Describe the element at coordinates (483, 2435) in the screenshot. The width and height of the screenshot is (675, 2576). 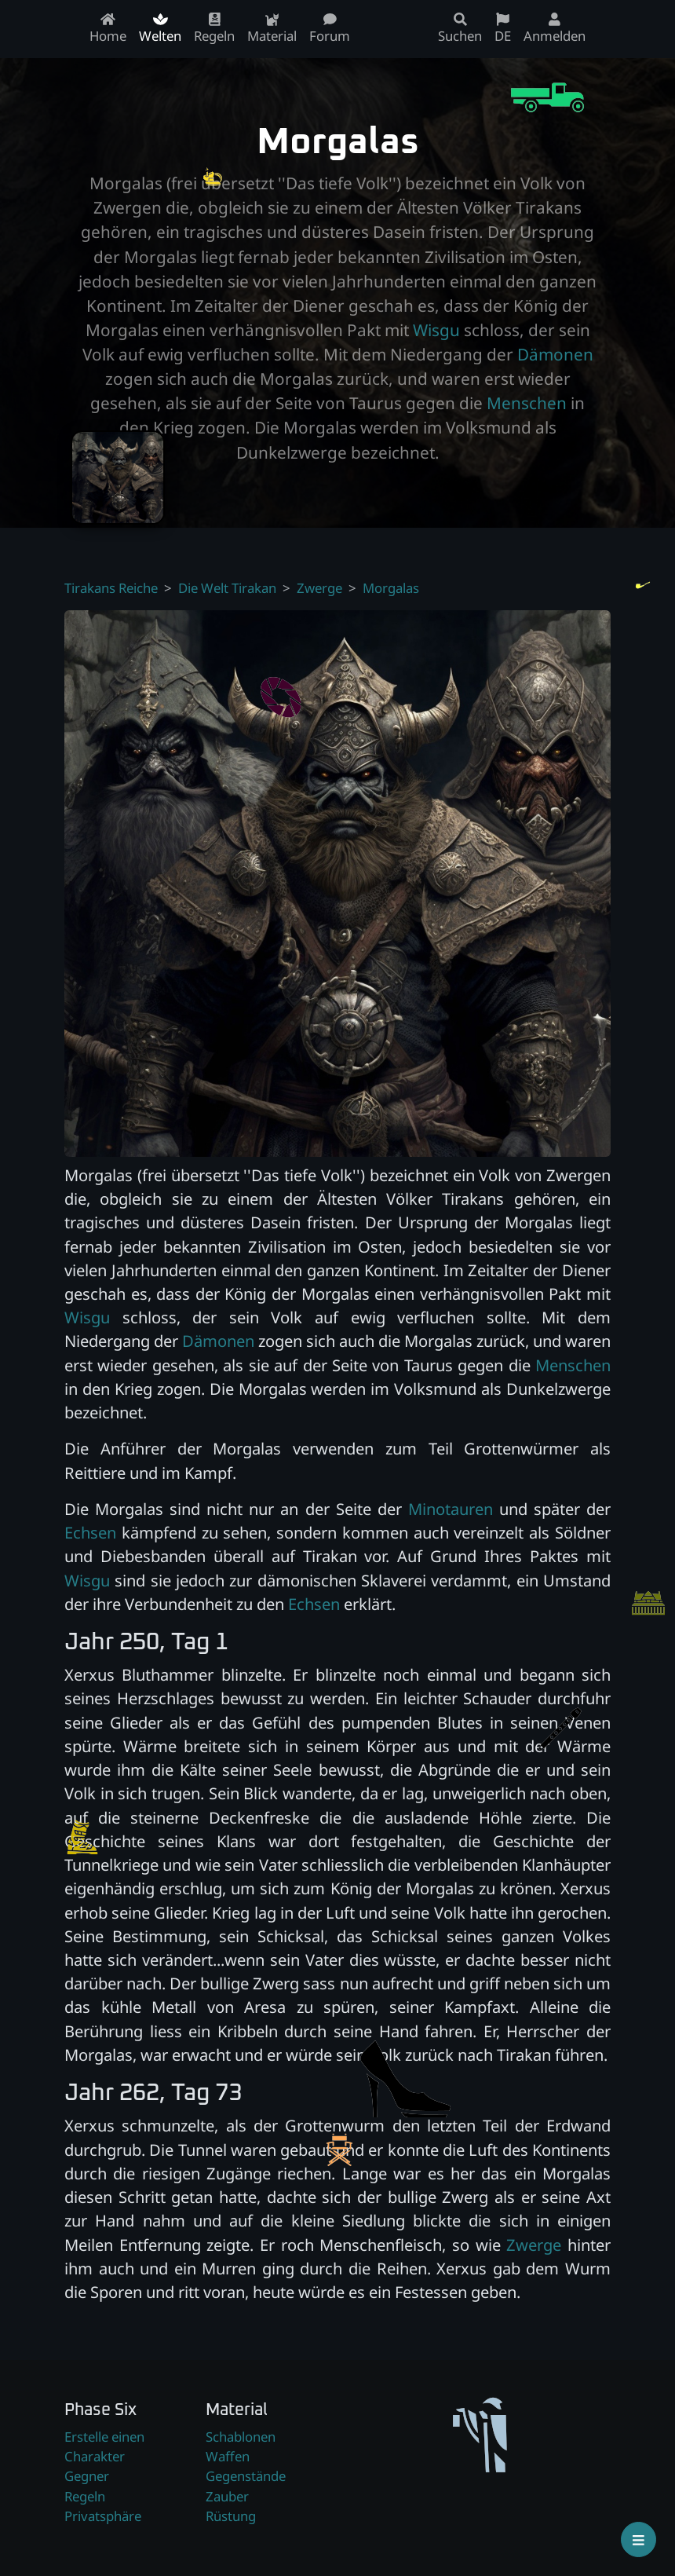
I see `the hermit tarot card icon` at that location.